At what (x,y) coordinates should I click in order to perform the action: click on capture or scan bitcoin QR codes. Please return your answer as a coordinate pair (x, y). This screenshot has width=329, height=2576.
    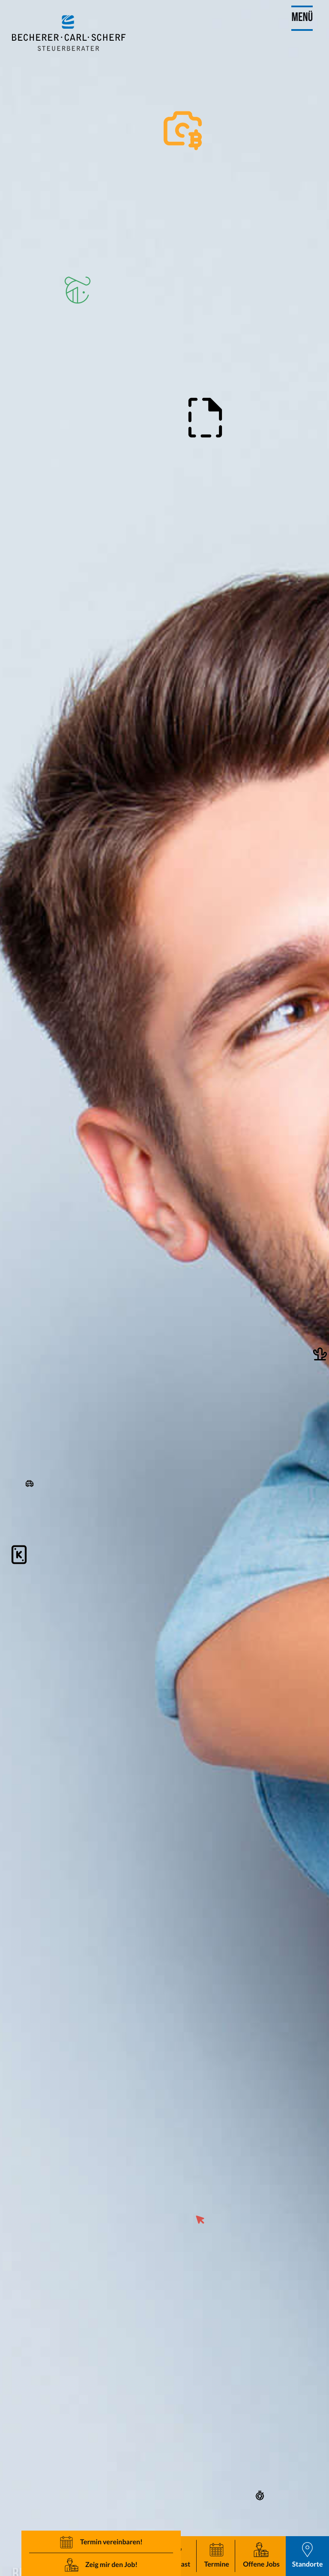
    Looking at the image, I should click on (182, 128).